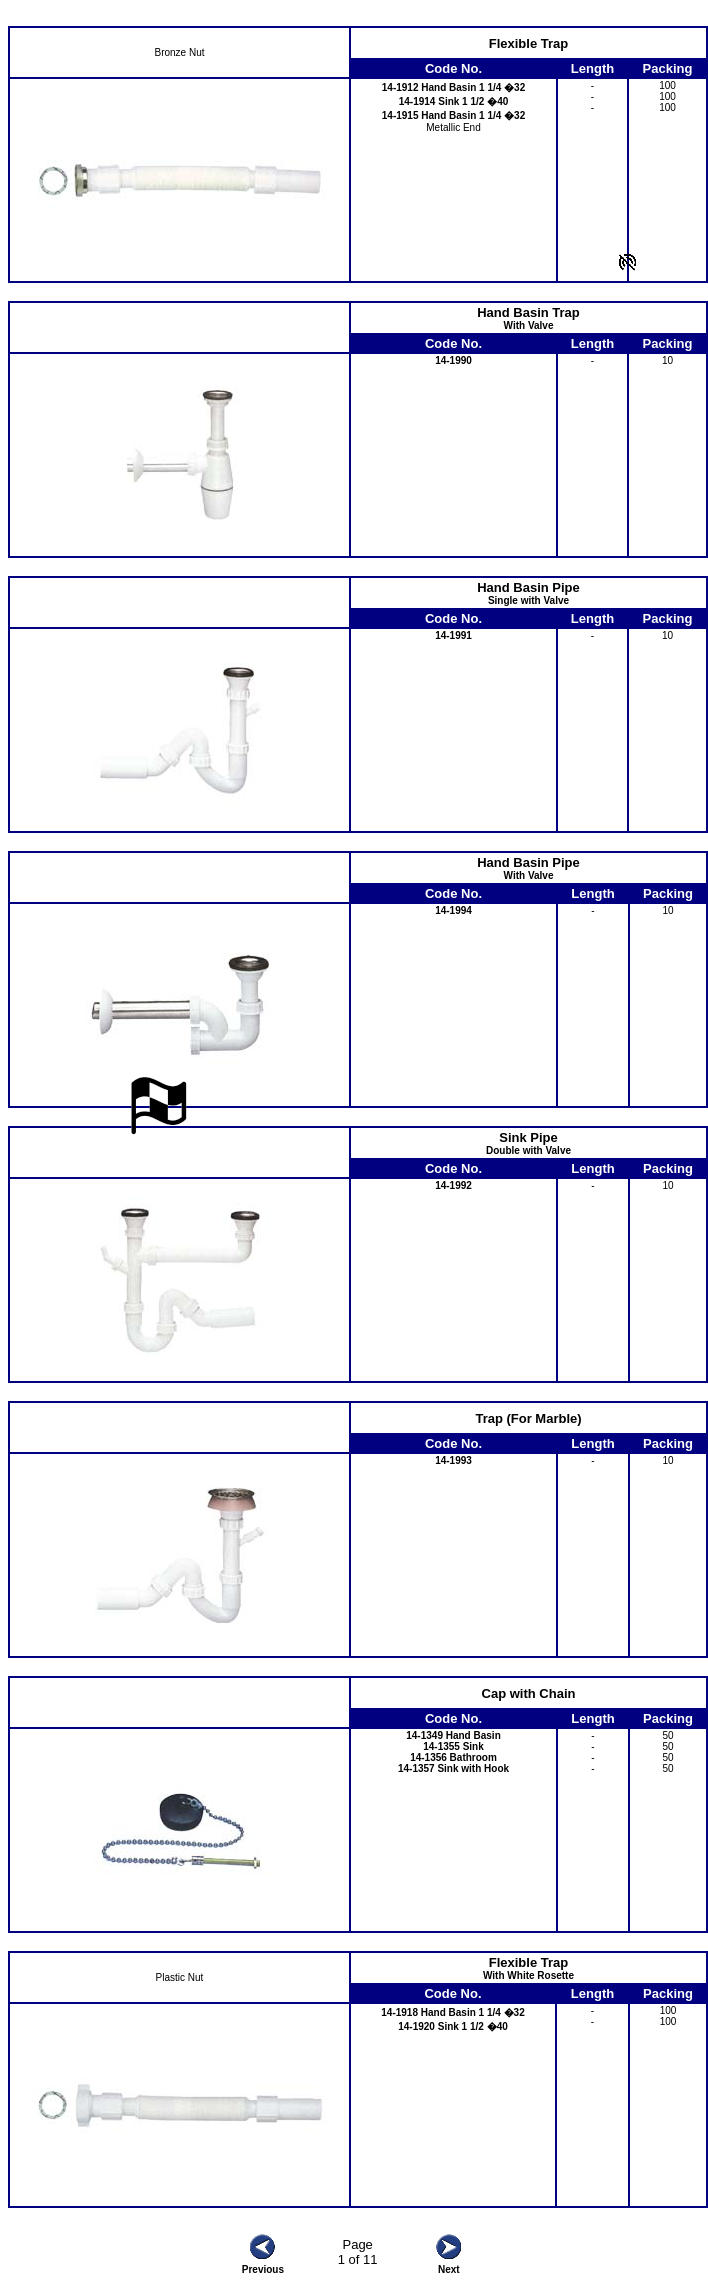 The image size is (708, 2286). What do you see at coordinates (627, 262) in the screenshot?
I see `portable hotspot is disabled` at bounding box center [627, 262].